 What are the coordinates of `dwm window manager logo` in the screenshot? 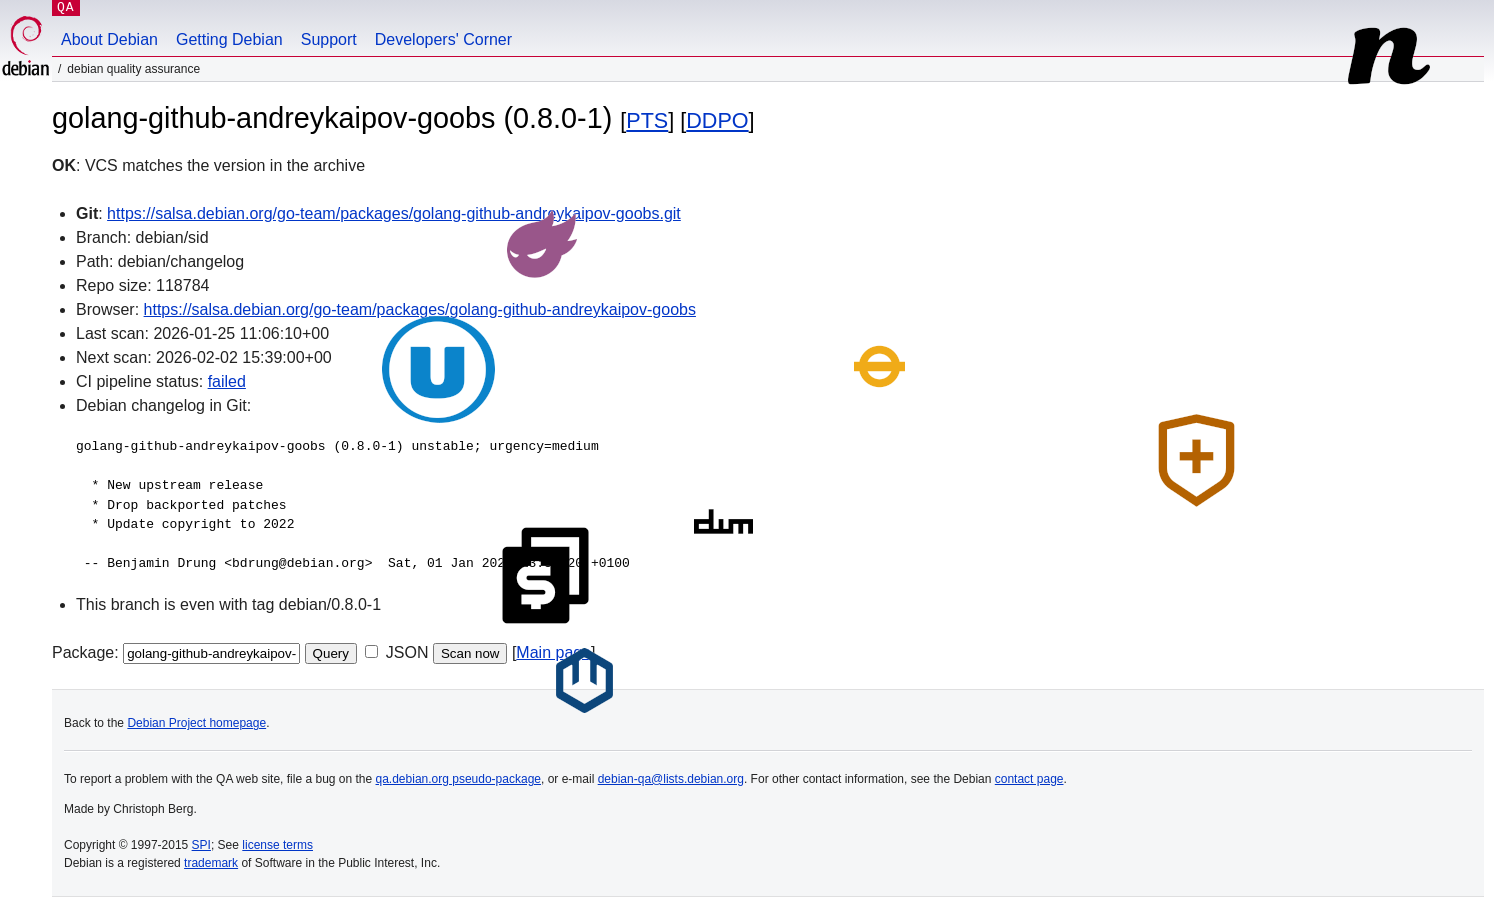 It's located at (723, 521).